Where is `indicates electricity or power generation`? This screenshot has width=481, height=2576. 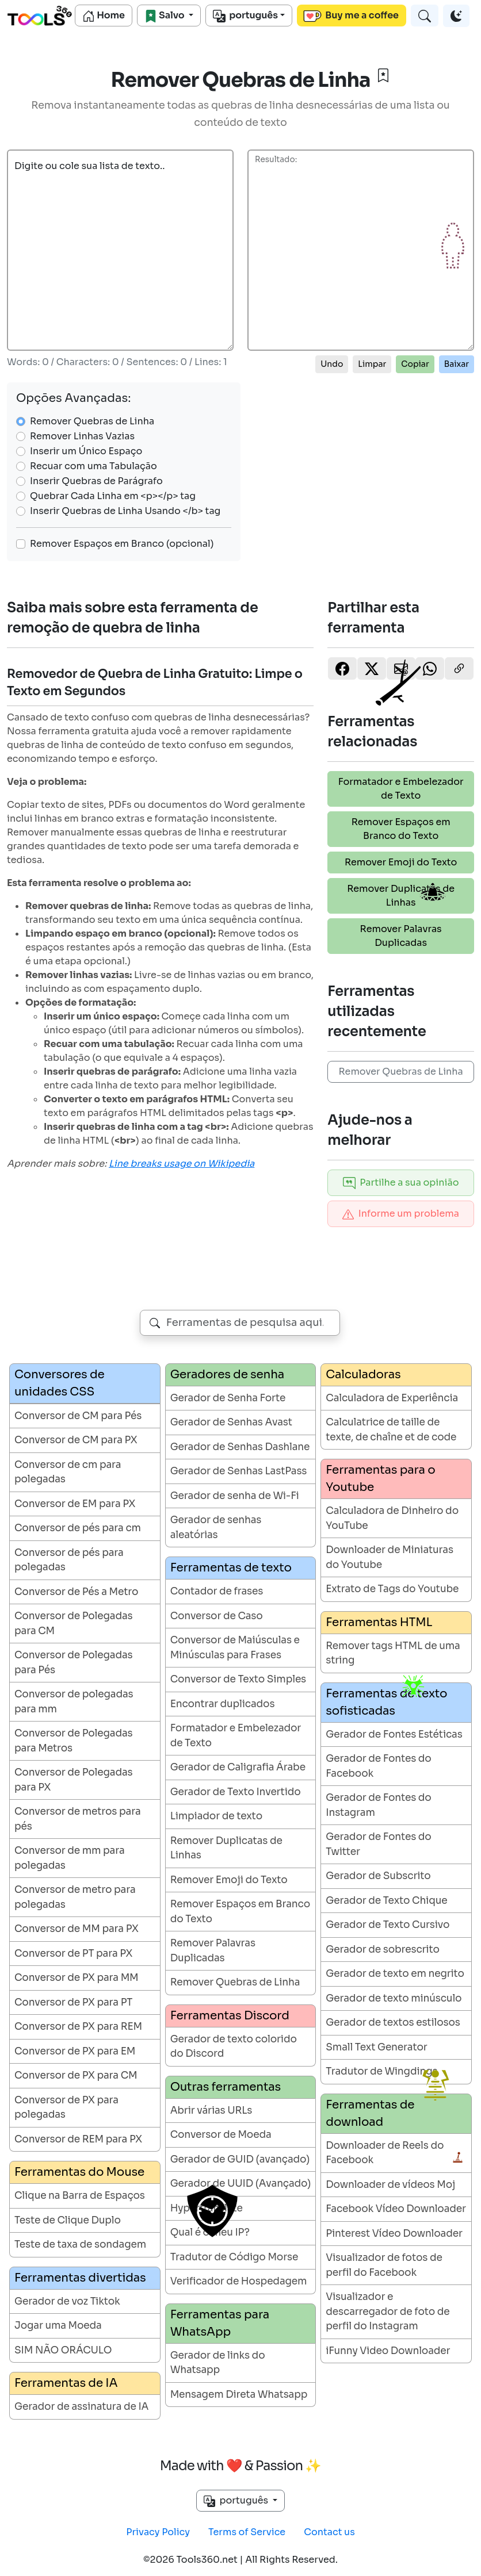
indicates electricity or power generation is located at coordinates (435, 2085).